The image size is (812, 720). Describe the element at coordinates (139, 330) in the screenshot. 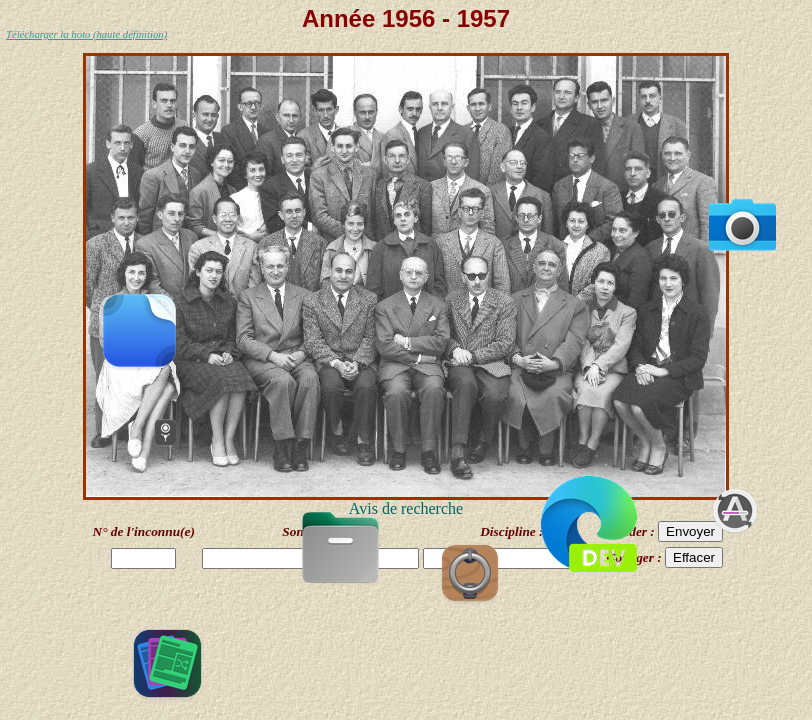

I see `open hot corners system preferences` at that location.